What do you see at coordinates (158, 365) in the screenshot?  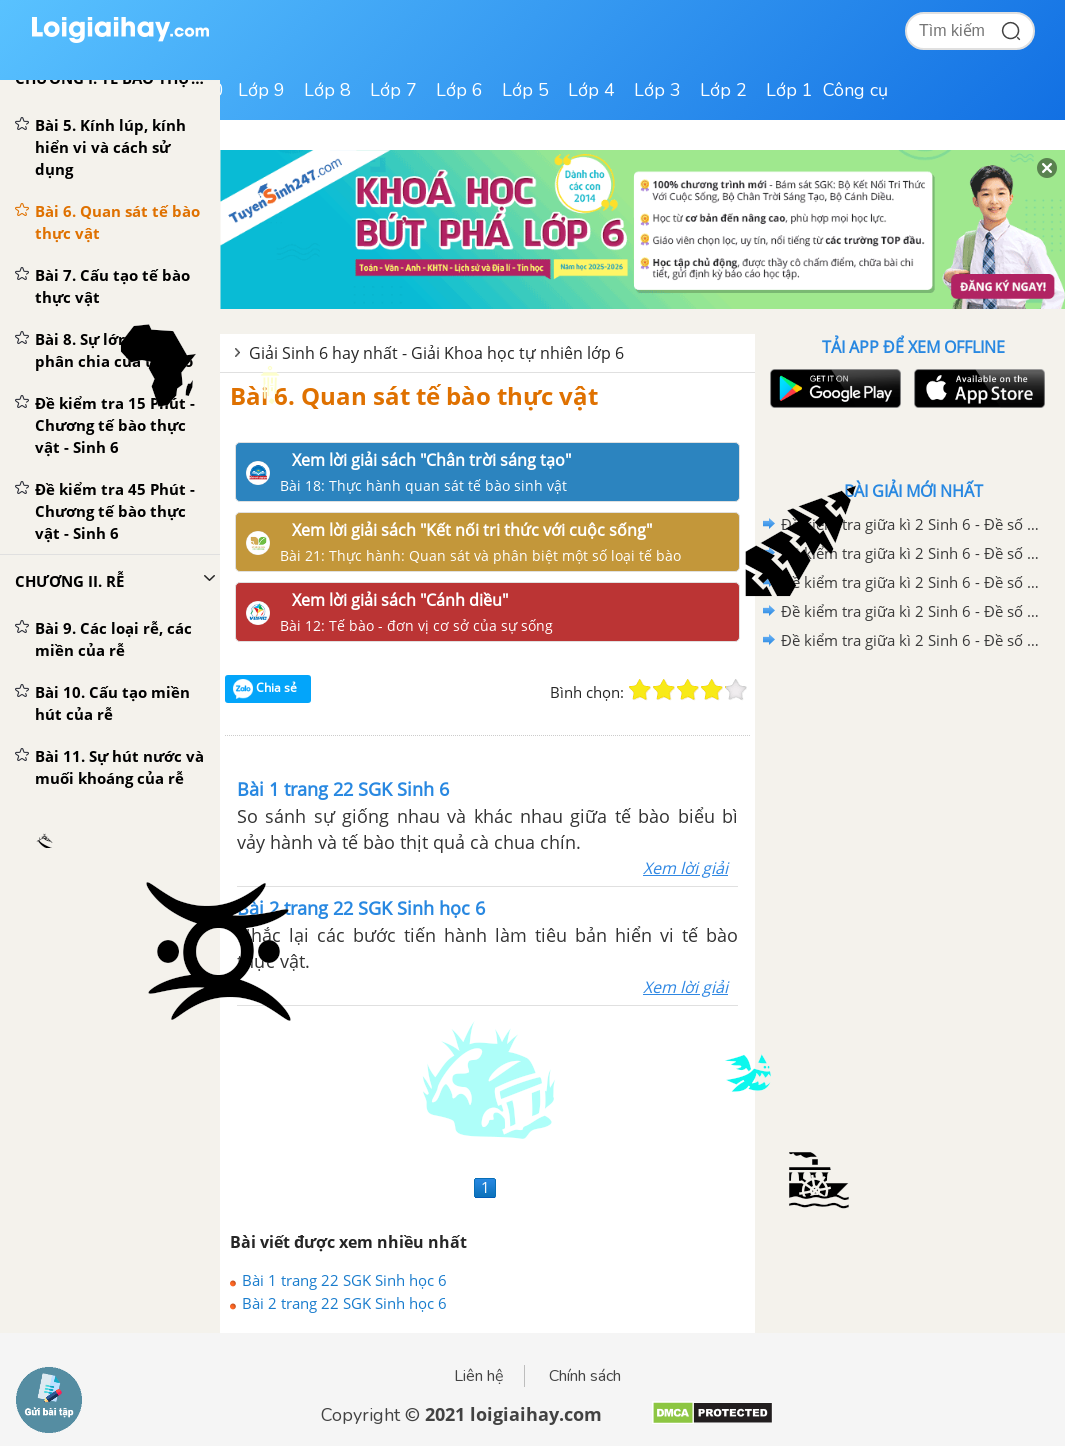 I see `select africa as your region` at bounding box center [158, 365].